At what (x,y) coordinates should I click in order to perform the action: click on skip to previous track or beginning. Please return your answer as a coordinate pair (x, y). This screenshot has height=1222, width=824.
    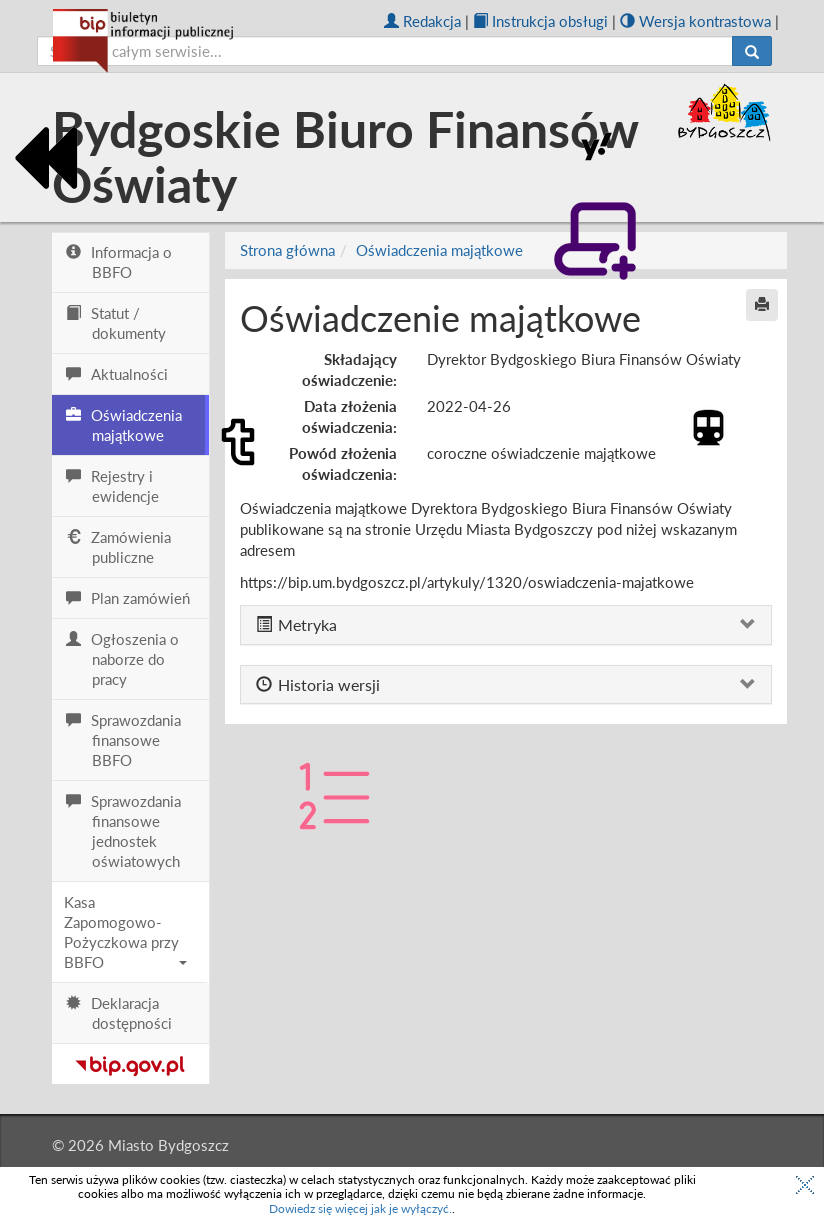
    Looking at the image, I should click on (49, 158).